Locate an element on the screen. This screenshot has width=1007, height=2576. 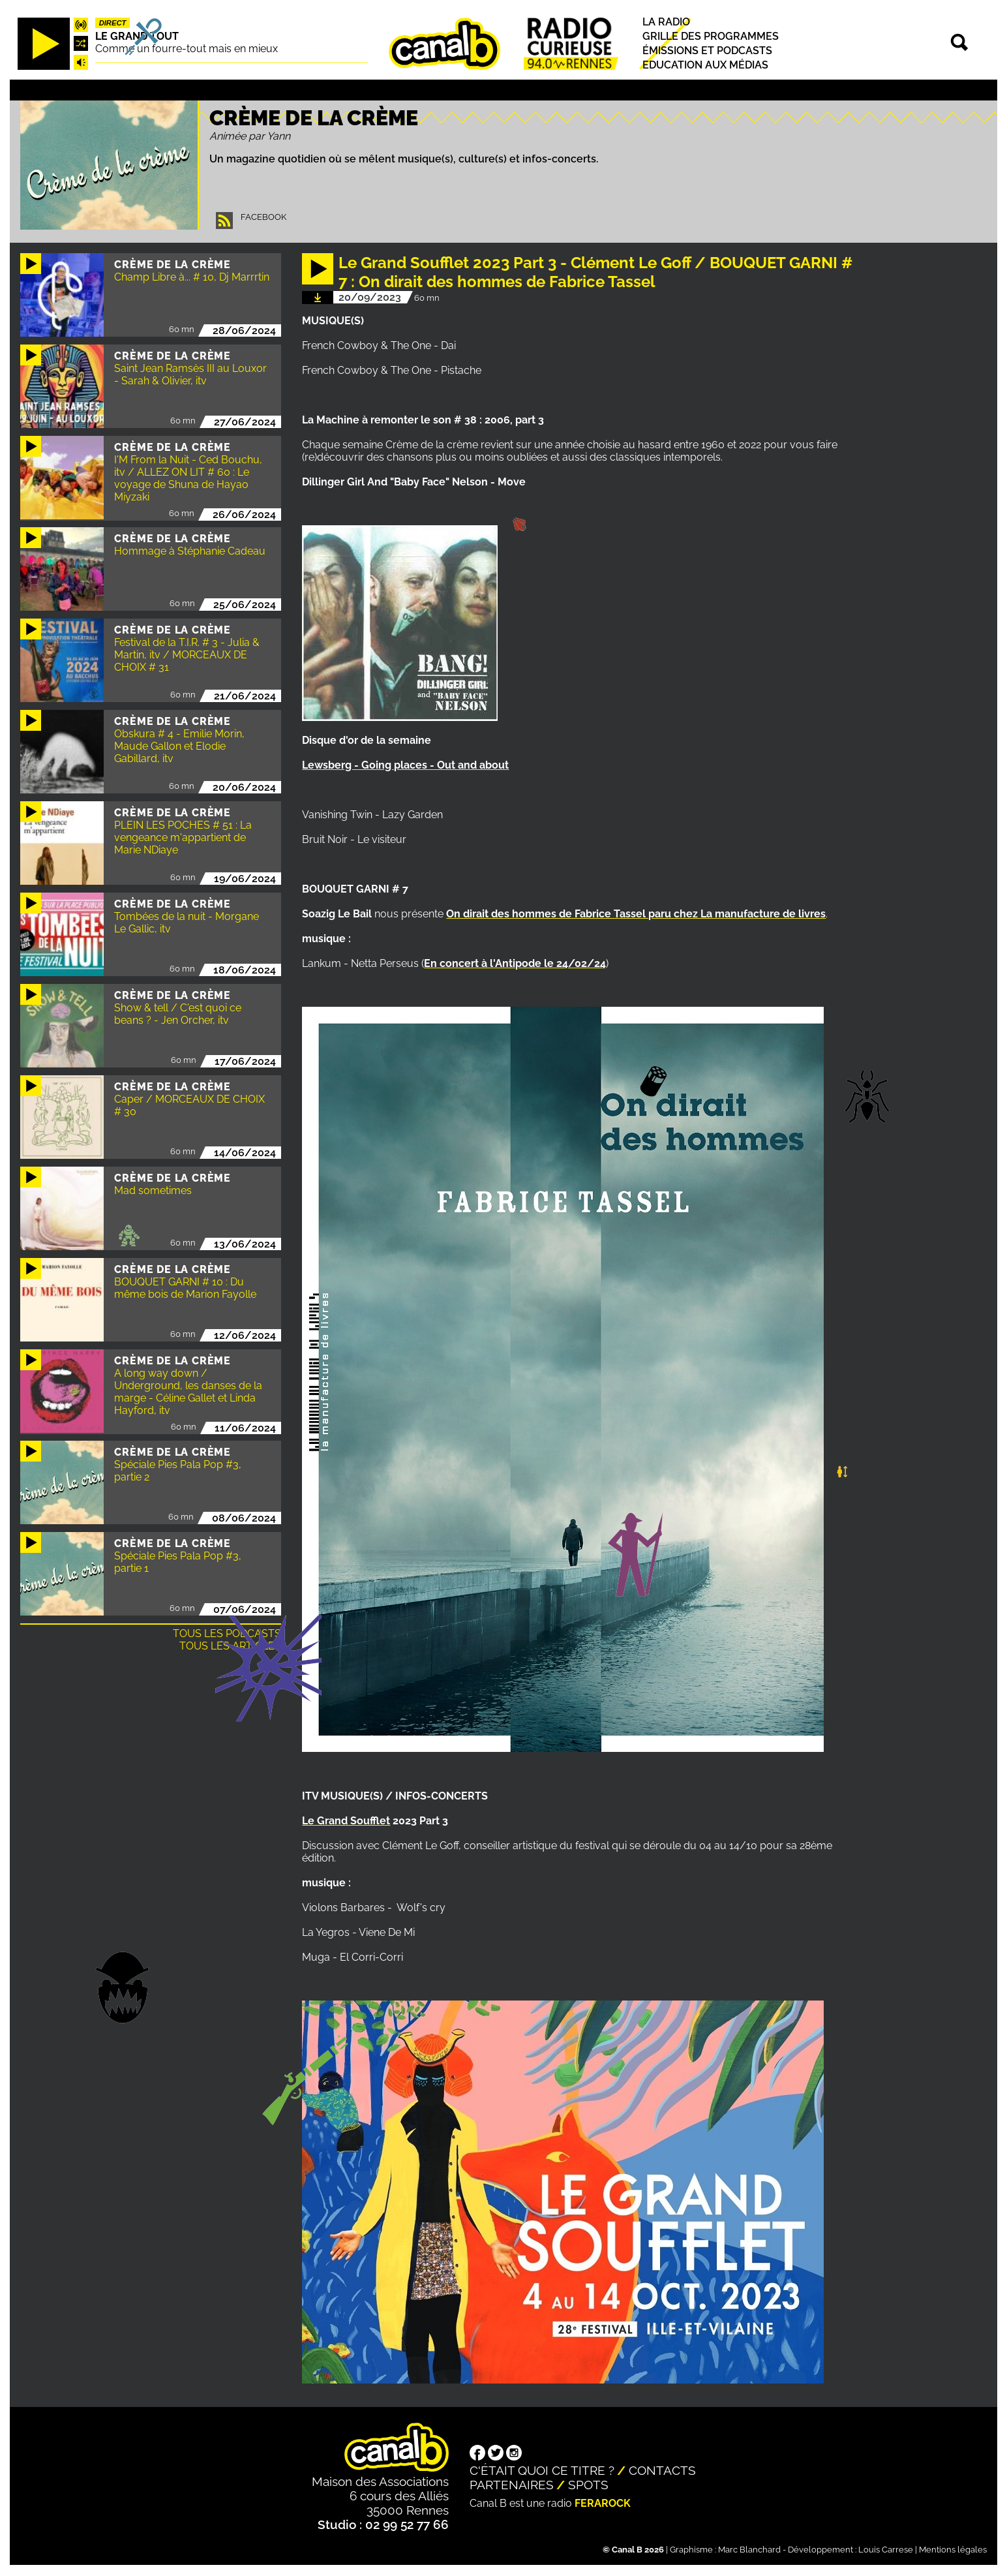
millennium key item from yu-gi-oh series is located at coordinates (143, 37).